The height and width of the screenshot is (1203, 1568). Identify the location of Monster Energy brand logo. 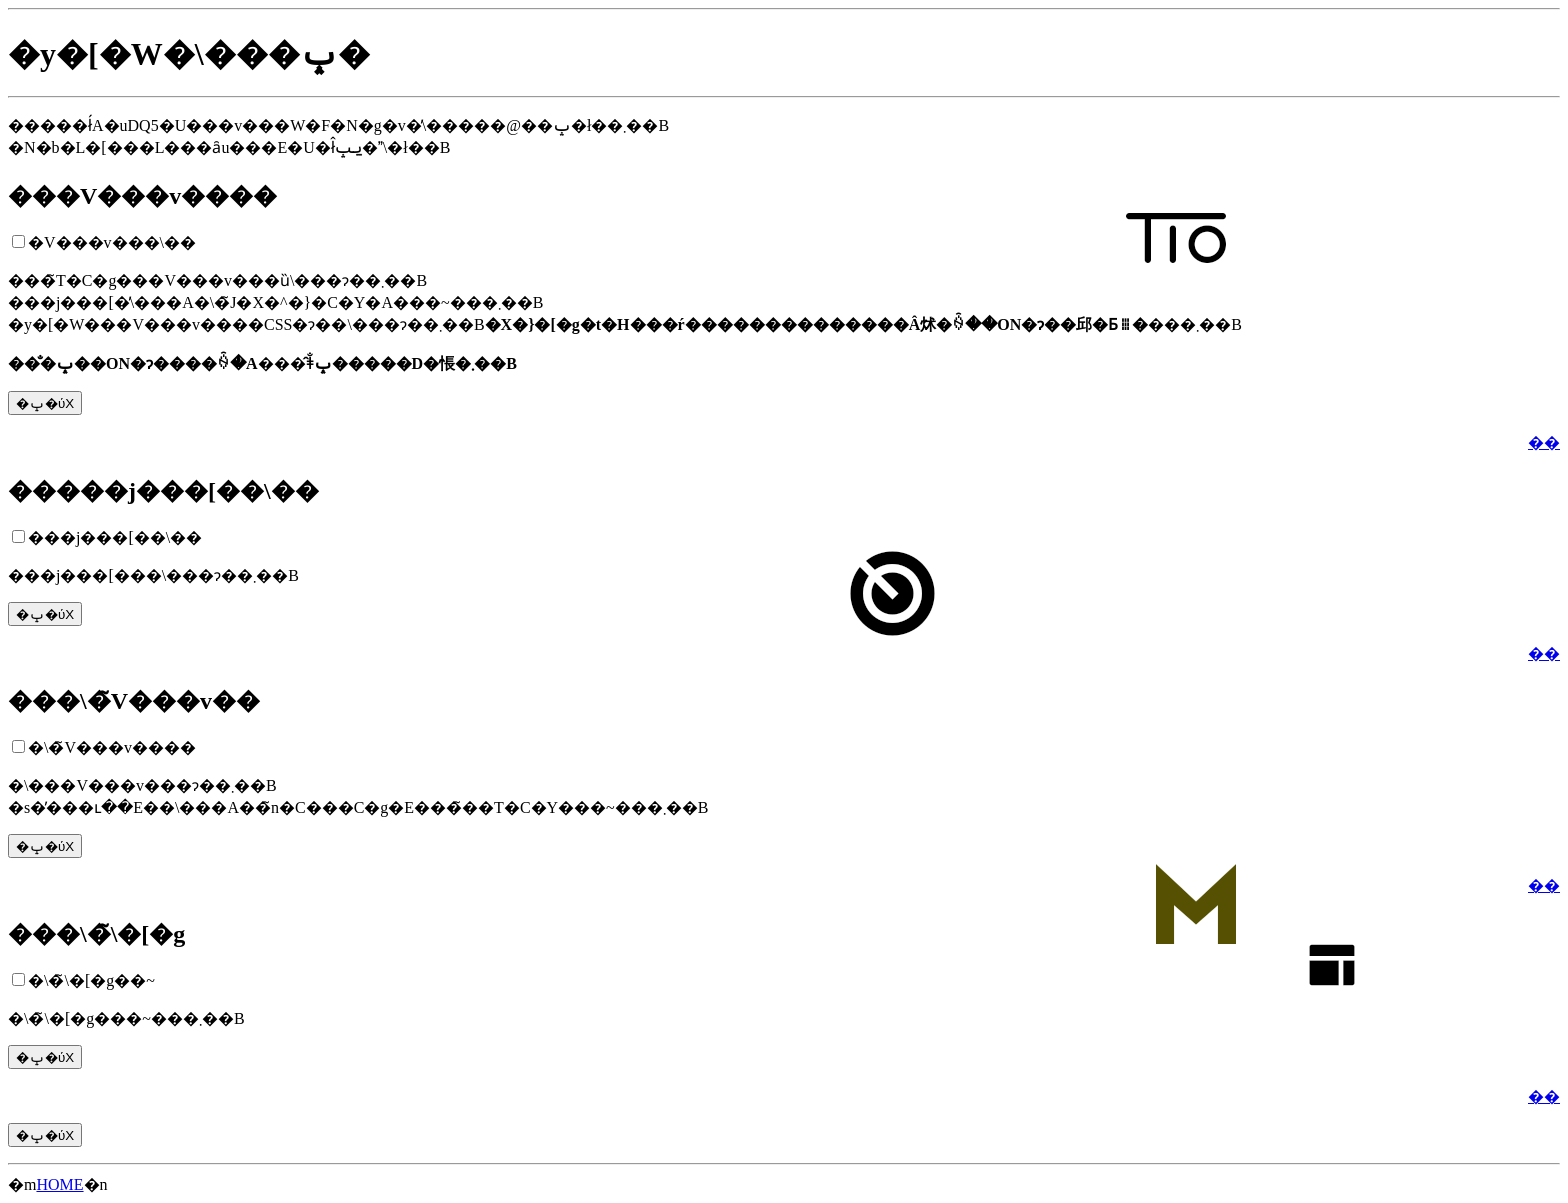
(1196, 904).